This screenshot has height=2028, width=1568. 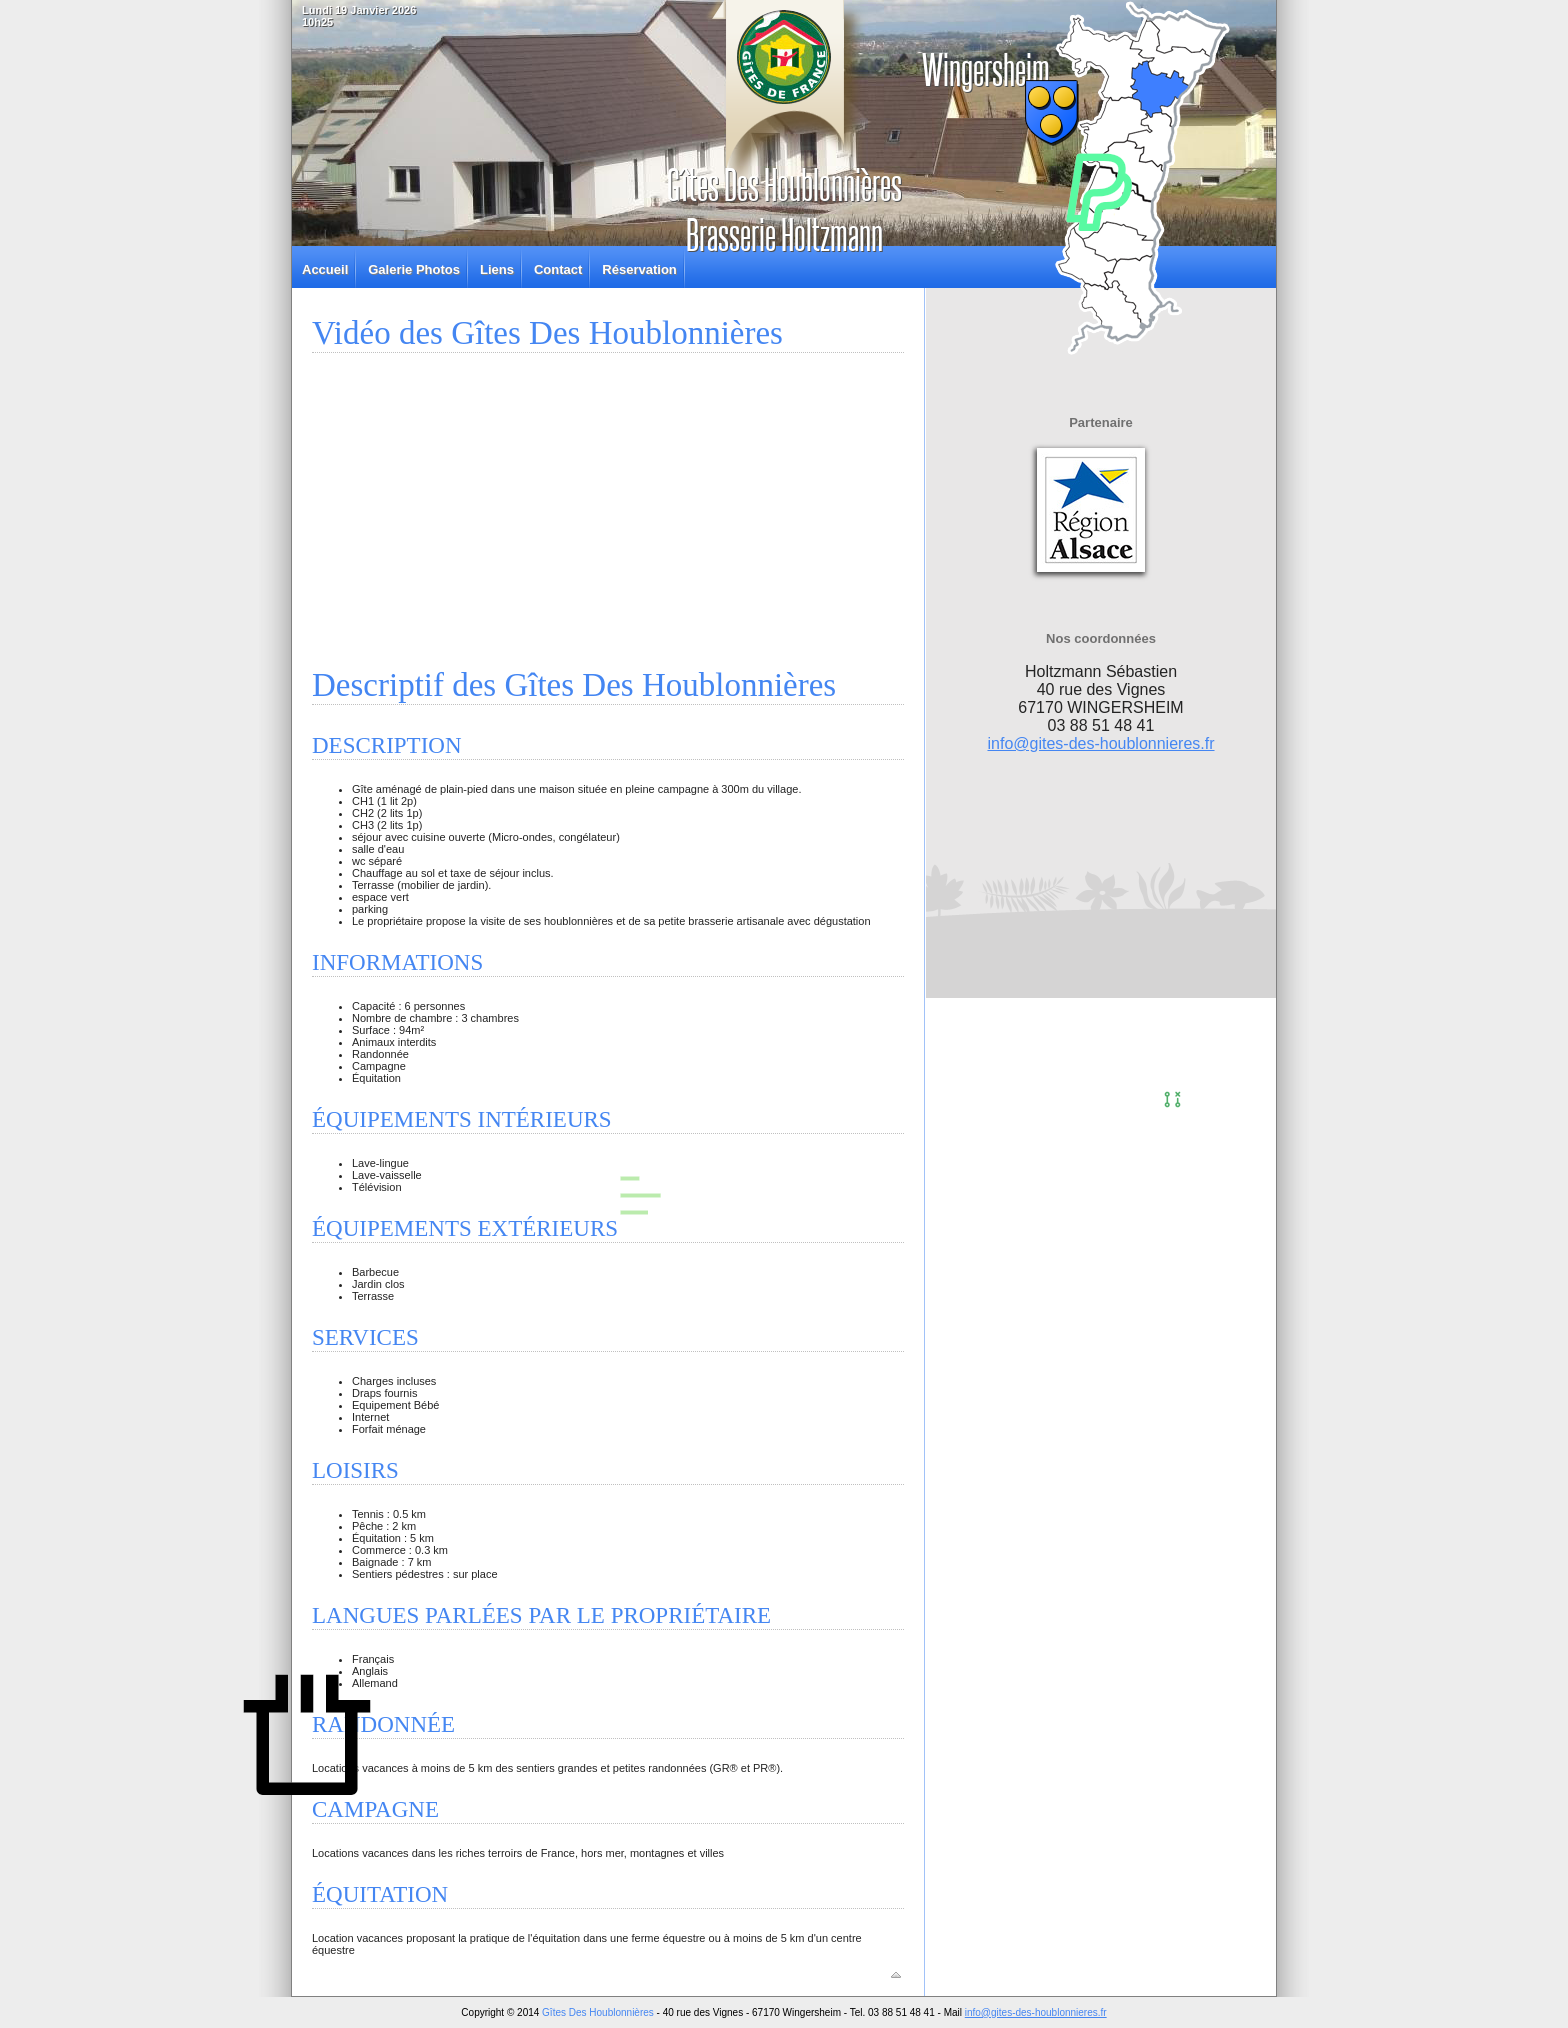 What do you see at coordinates (1172, 1099) in the screenshot?
I see `close or cancel a pull request` at bounding box center [1172, 1099].